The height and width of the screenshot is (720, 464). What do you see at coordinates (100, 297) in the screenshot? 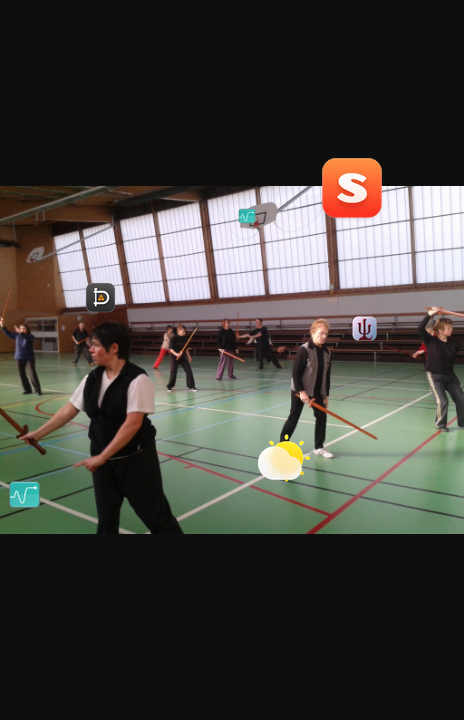
I see `open dia diagramming application` at bounding box center [100, 297].